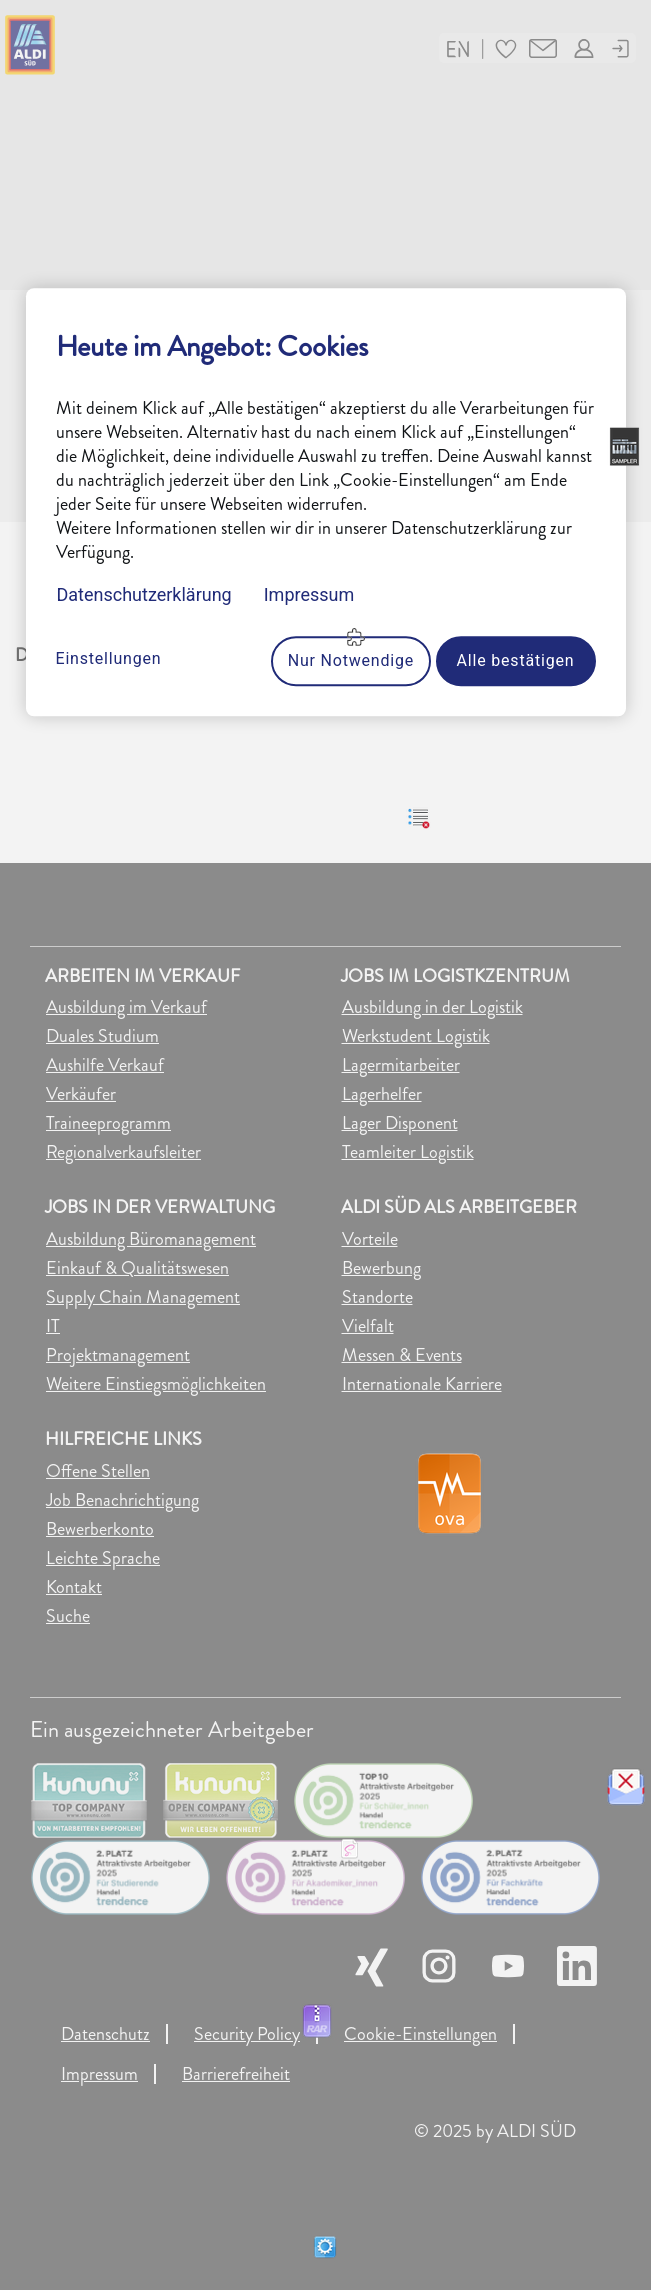 This screenshot has width=651, height=2290. Describe the element at coordinates (449, 1493) in the screenshot. I see `a VirtualBox appliance file (.ova format)` at that location.